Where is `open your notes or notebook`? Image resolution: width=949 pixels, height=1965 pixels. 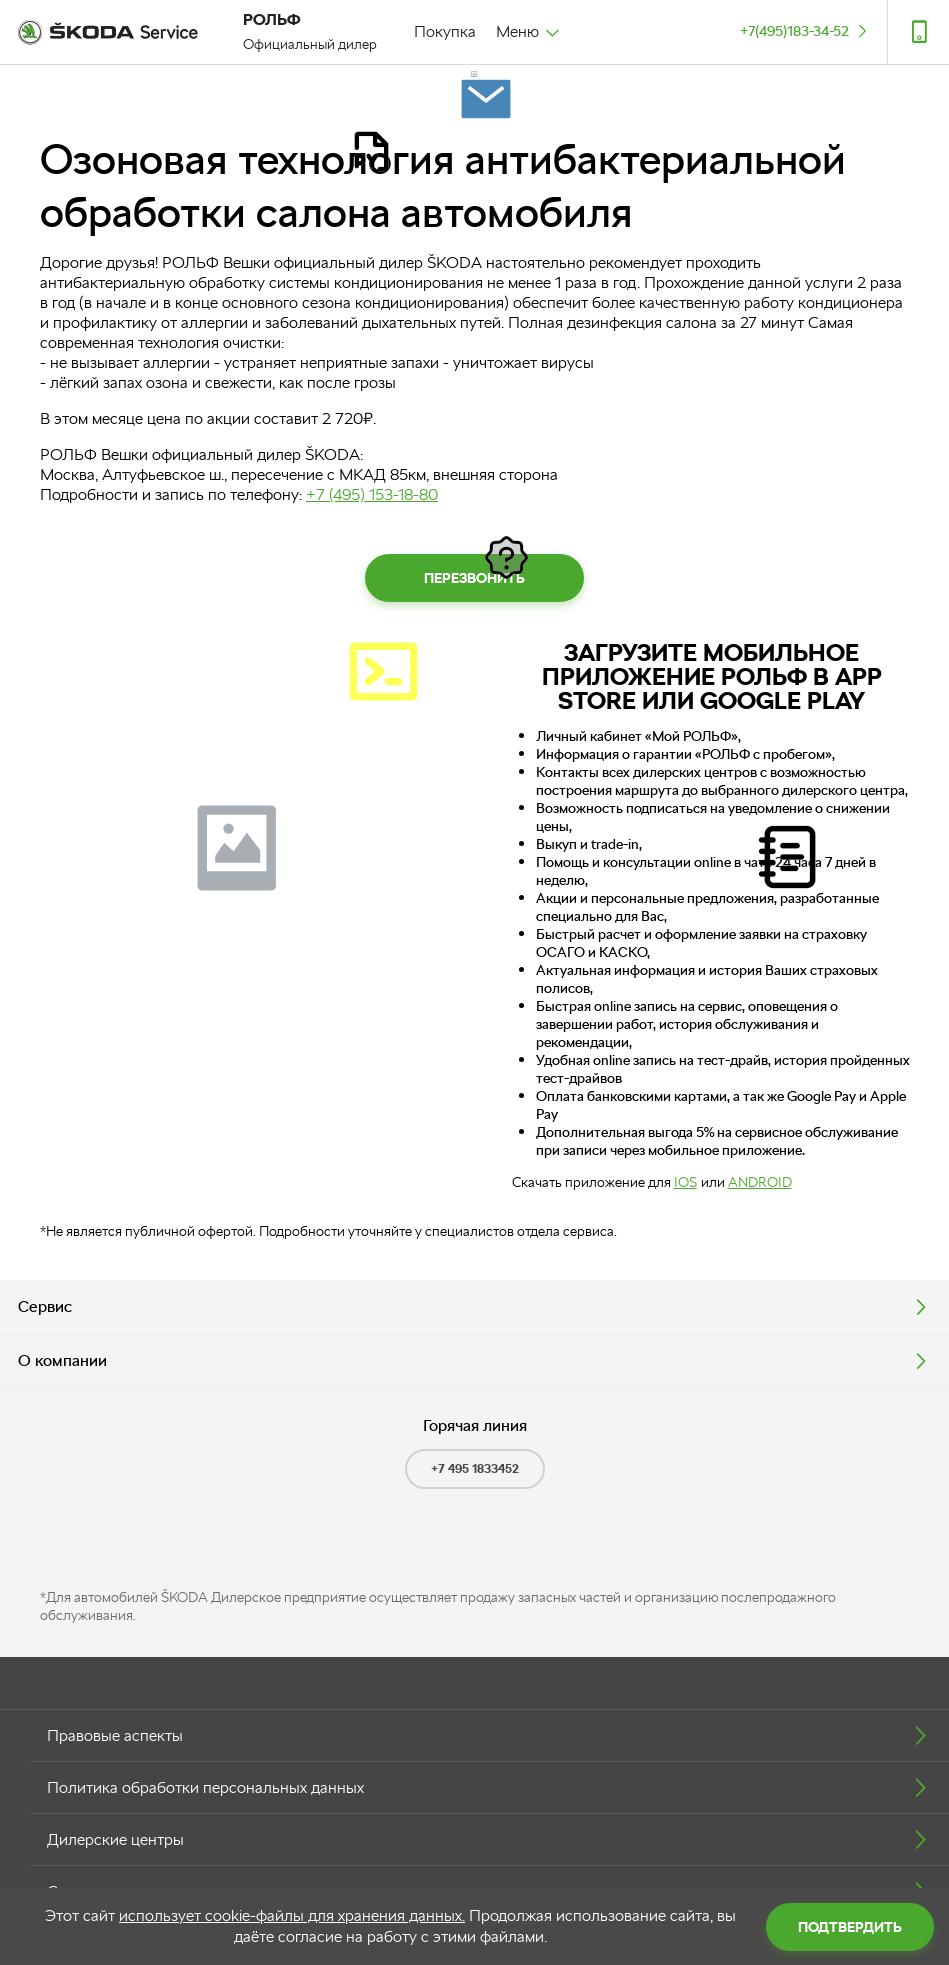 open your notes or notebook is located at coordinates (790, 857).